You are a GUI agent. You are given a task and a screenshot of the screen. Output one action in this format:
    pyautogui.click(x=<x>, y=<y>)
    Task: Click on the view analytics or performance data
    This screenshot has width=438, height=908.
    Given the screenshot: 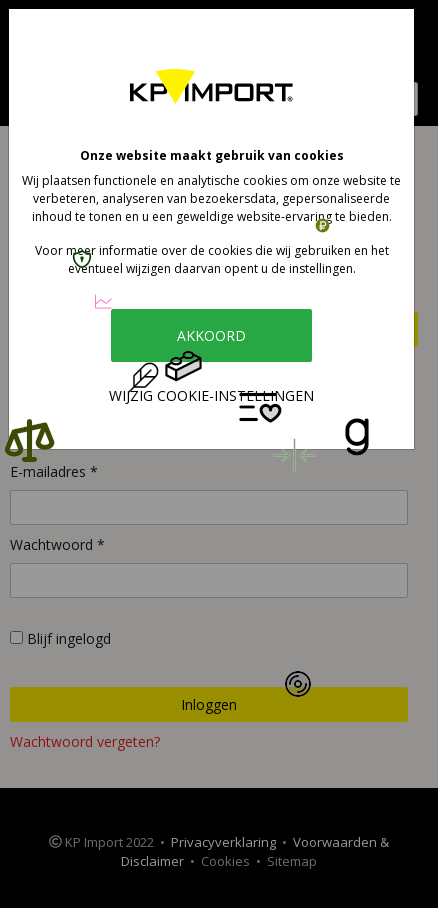 What is the action you would take?
    pyautogui.click(x=103, y=301)
    